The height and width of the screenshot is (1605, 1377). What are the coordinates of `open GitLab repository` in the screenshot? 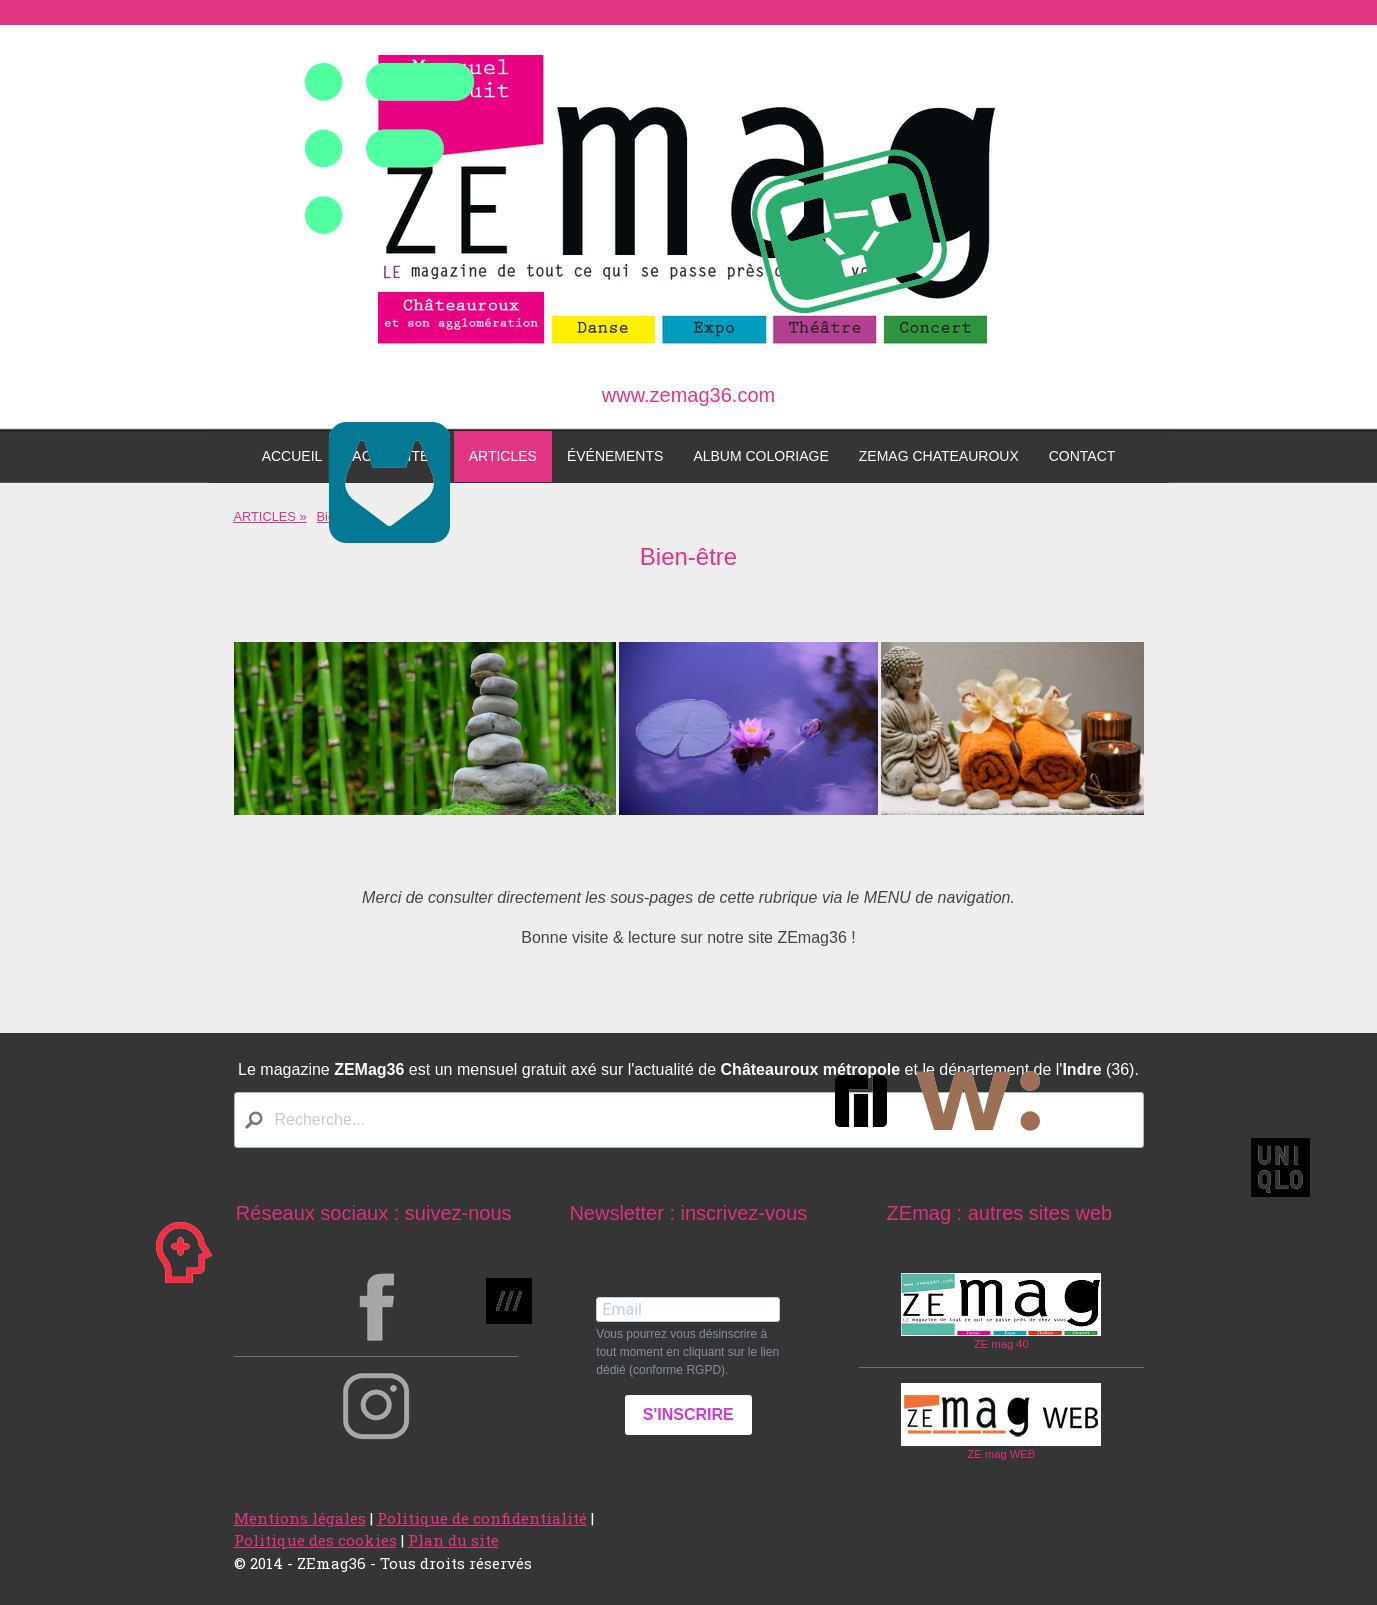 It's located at (389, 482).